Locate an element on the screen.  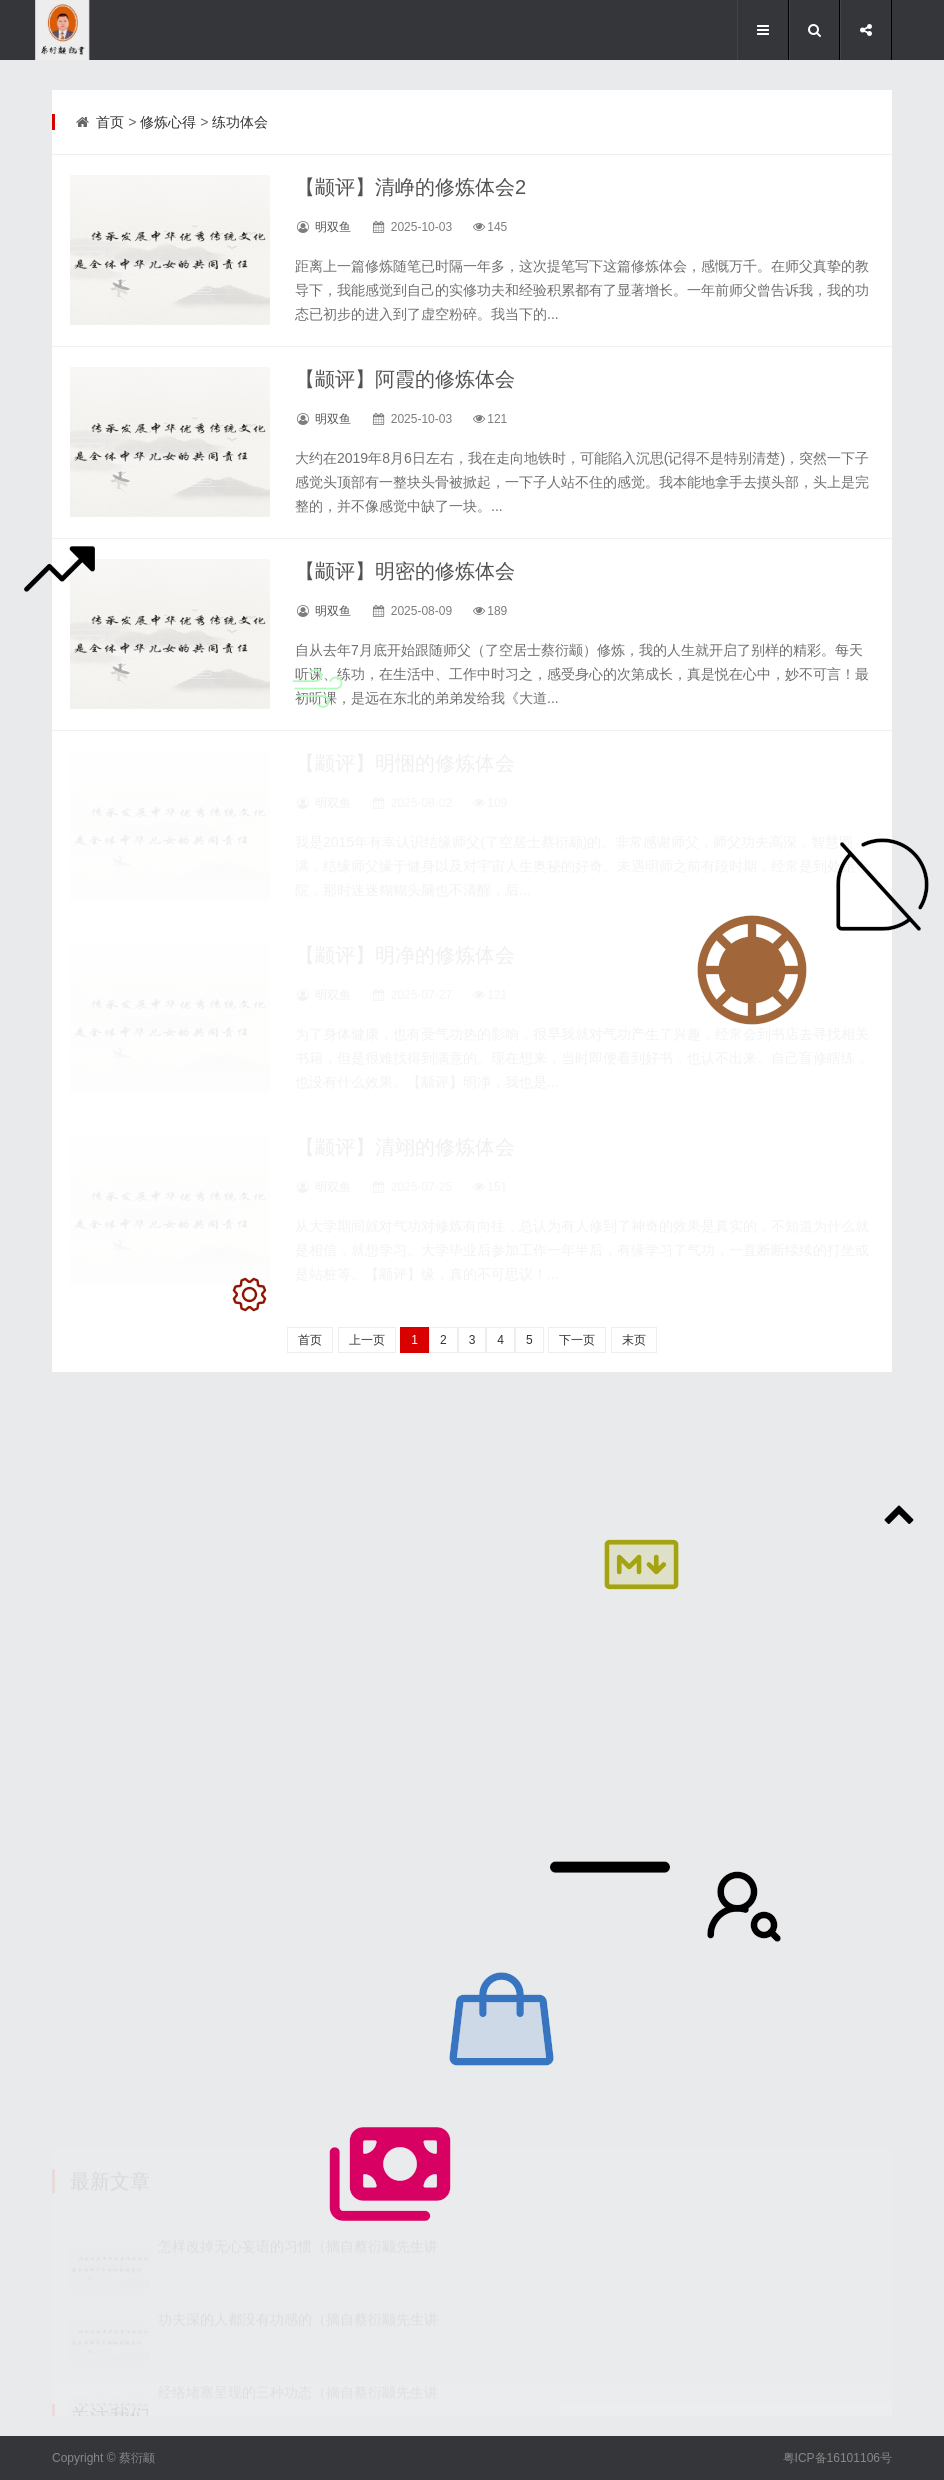
indicates markdown formatting is supported is located at coordinates (641, 1564).